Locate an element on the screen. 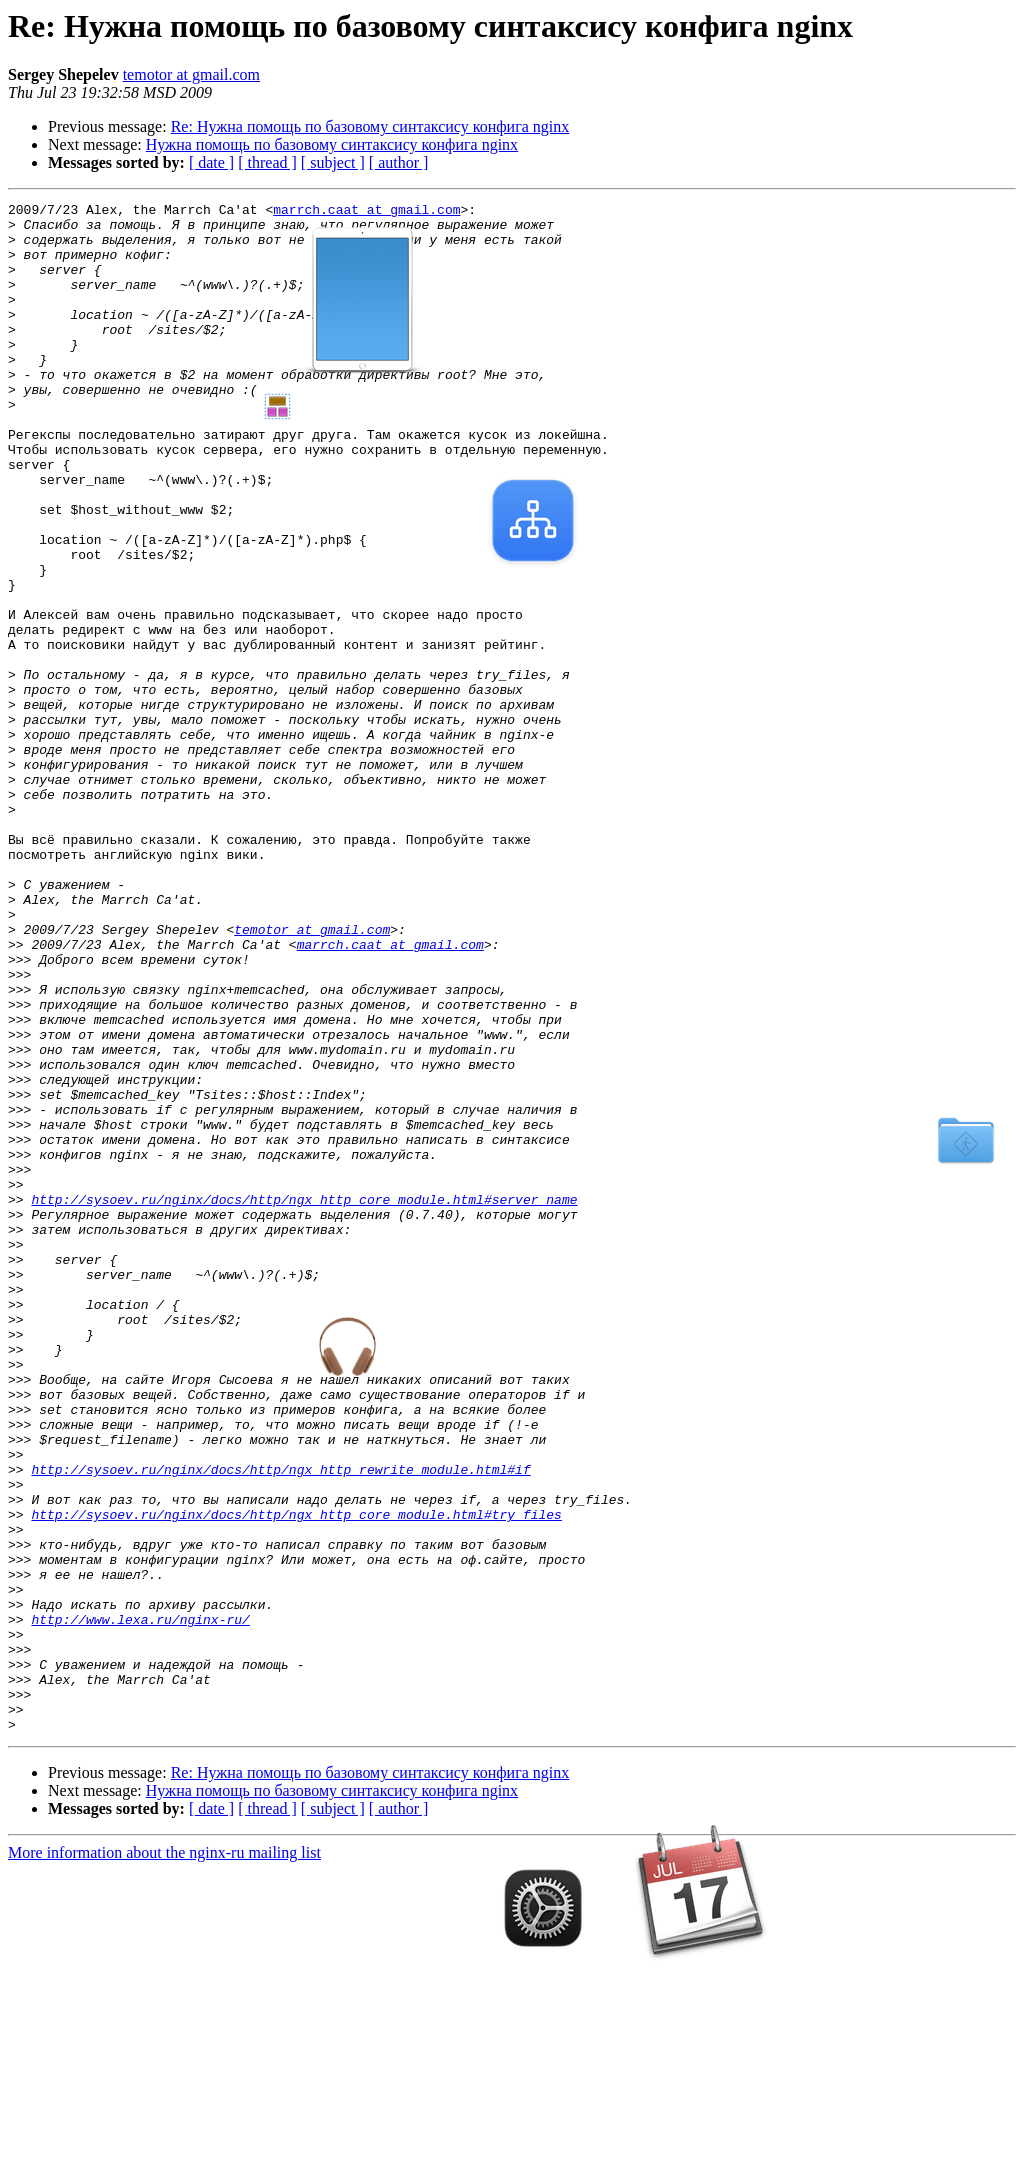  iPad Air with cellular connectivity is located at coordinates (362, 300).